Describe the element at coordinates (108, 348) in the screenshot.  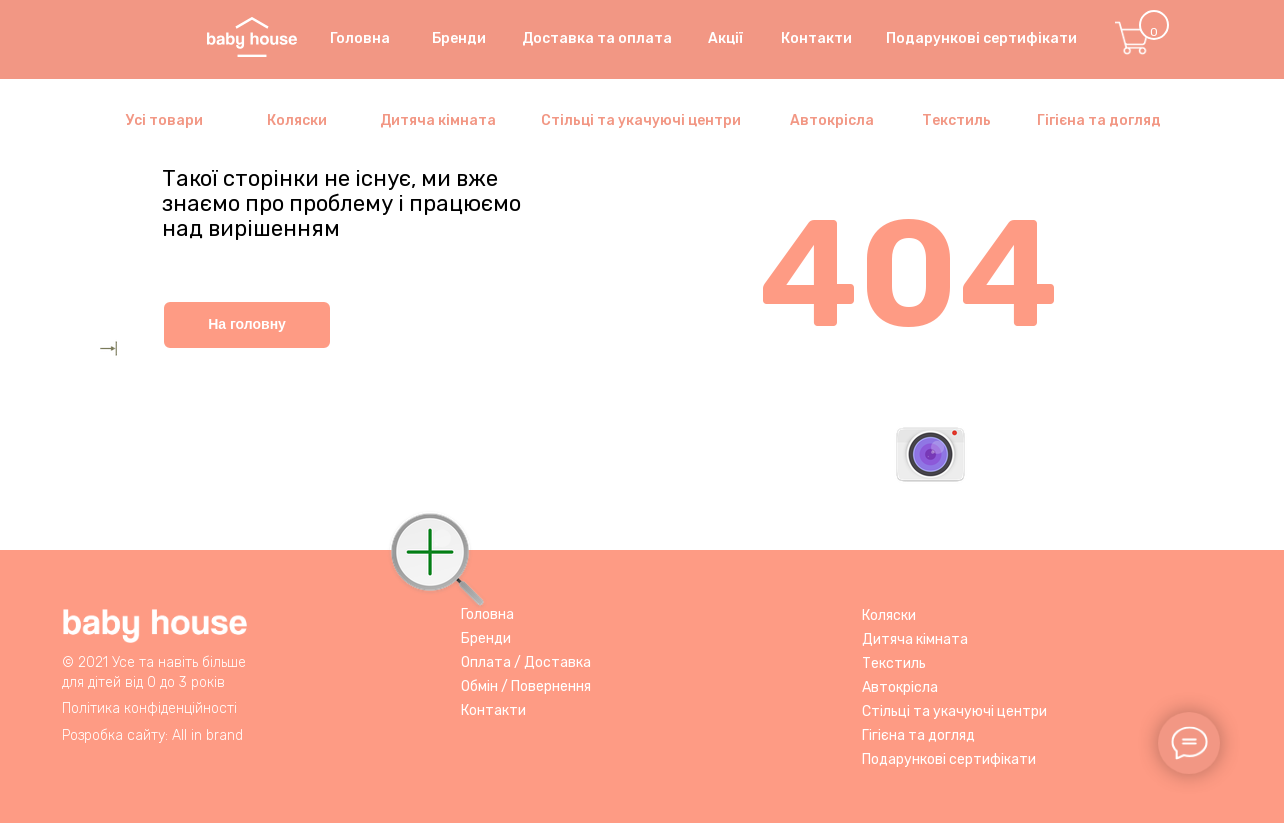
I see `go to the last item or page` at that location.